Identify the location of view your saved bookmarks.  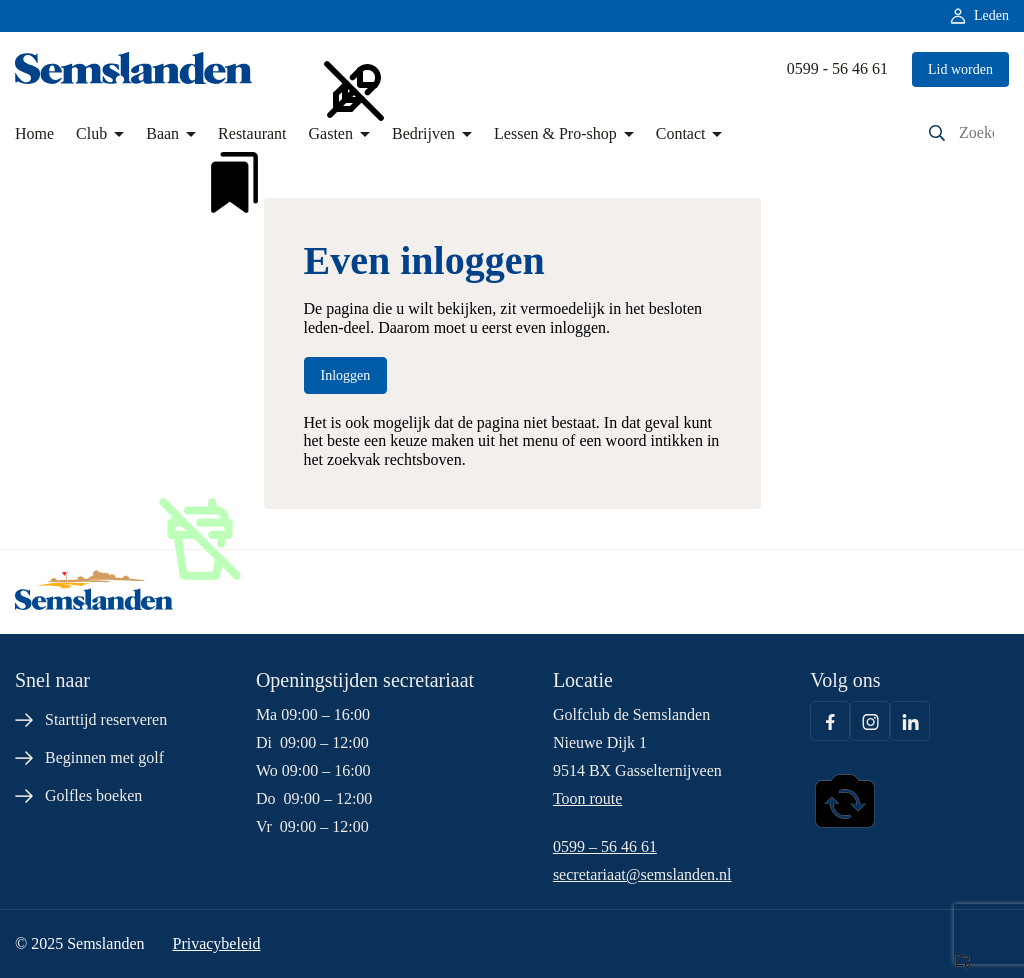
(234, 182).